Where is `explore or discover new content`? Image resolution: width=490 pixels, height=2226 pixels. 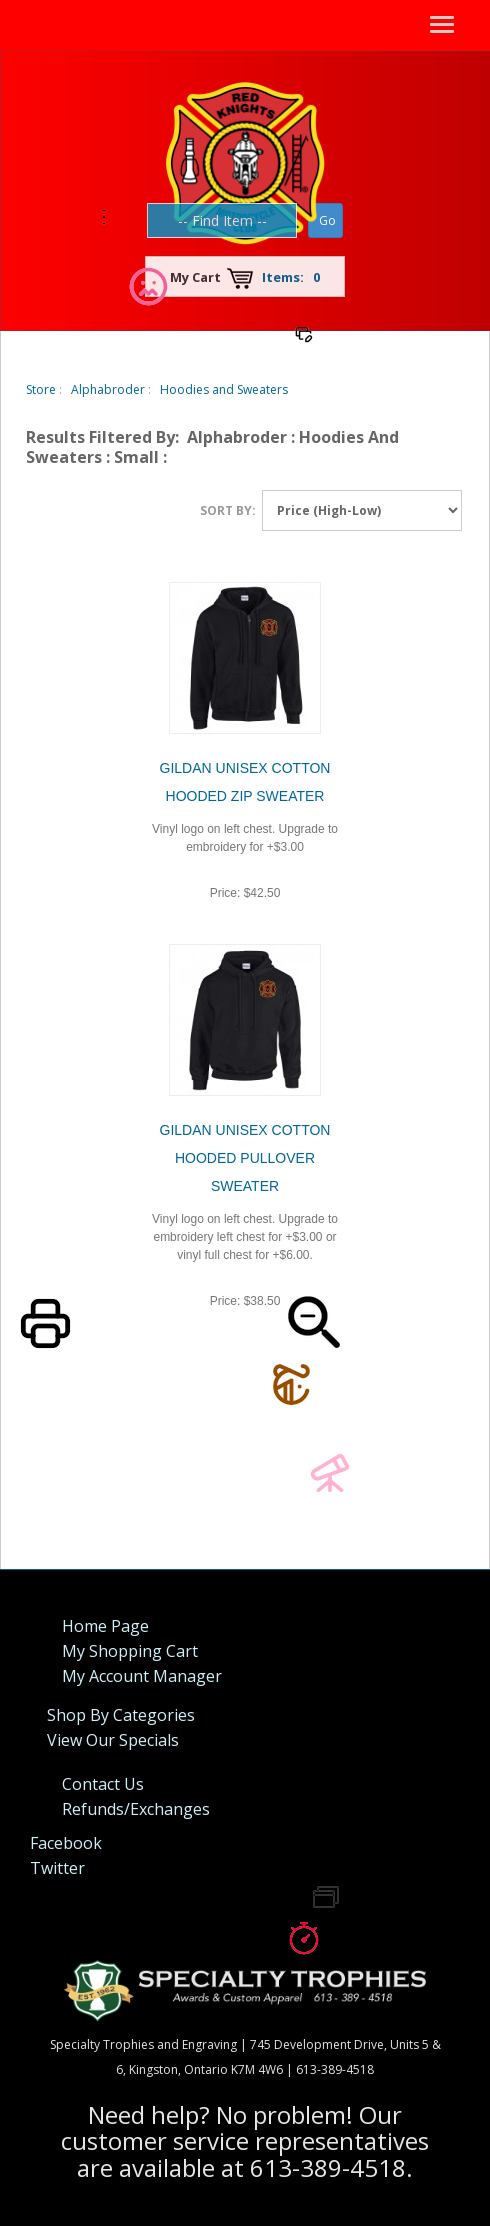 explore or discover new content is located at coordinates (330, 1473).